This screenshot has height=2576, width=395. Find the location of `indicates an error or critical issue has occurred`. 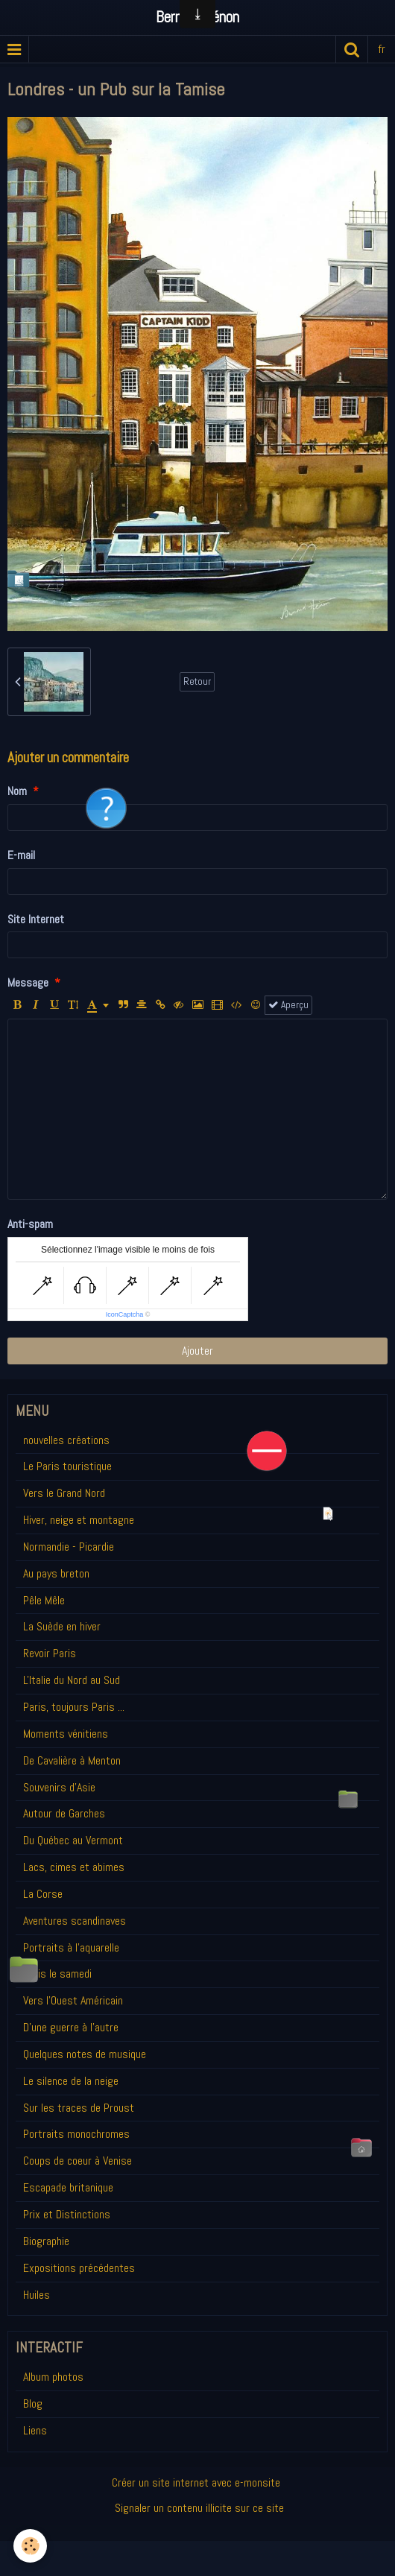

indicates an error or critical issue has occurred is located at coordinates (267, 1451).